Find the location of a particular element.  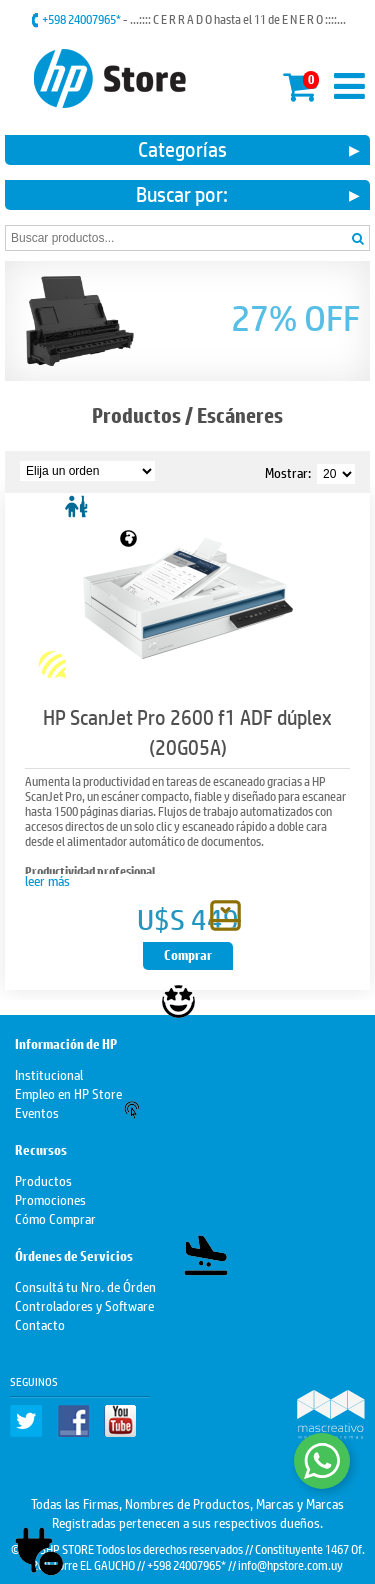

rate something as excellent or five-star is located at coordinates (178, 1001).